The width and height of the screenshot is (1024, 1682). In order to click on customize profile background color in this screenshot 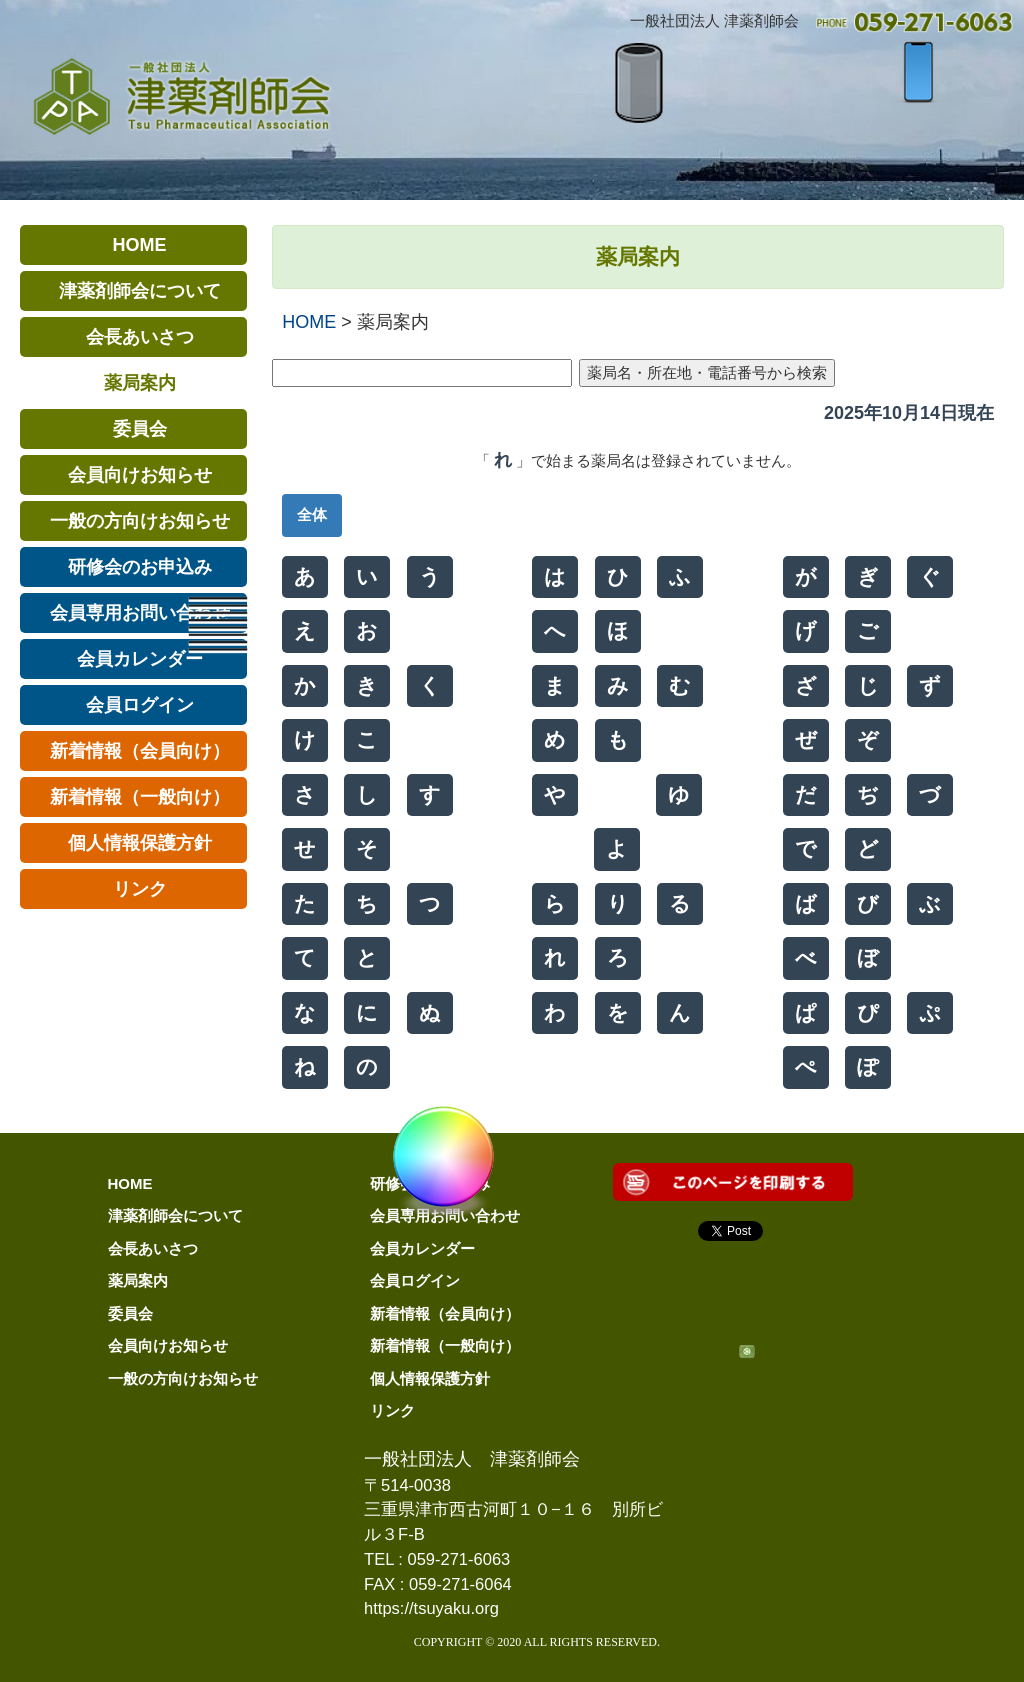, I will do `click(443, 1156)`.